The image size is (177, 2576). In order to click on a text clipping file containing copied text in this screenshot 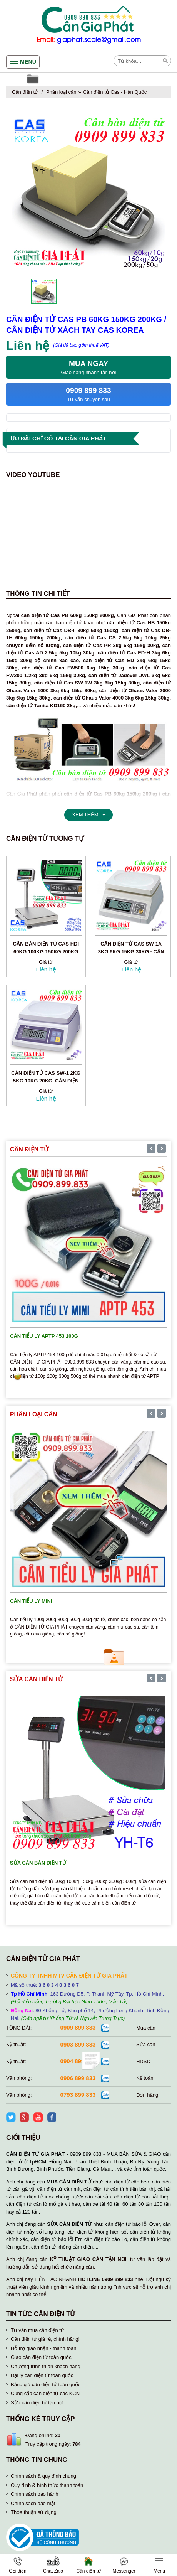, I will do `click(91, 2061)`.